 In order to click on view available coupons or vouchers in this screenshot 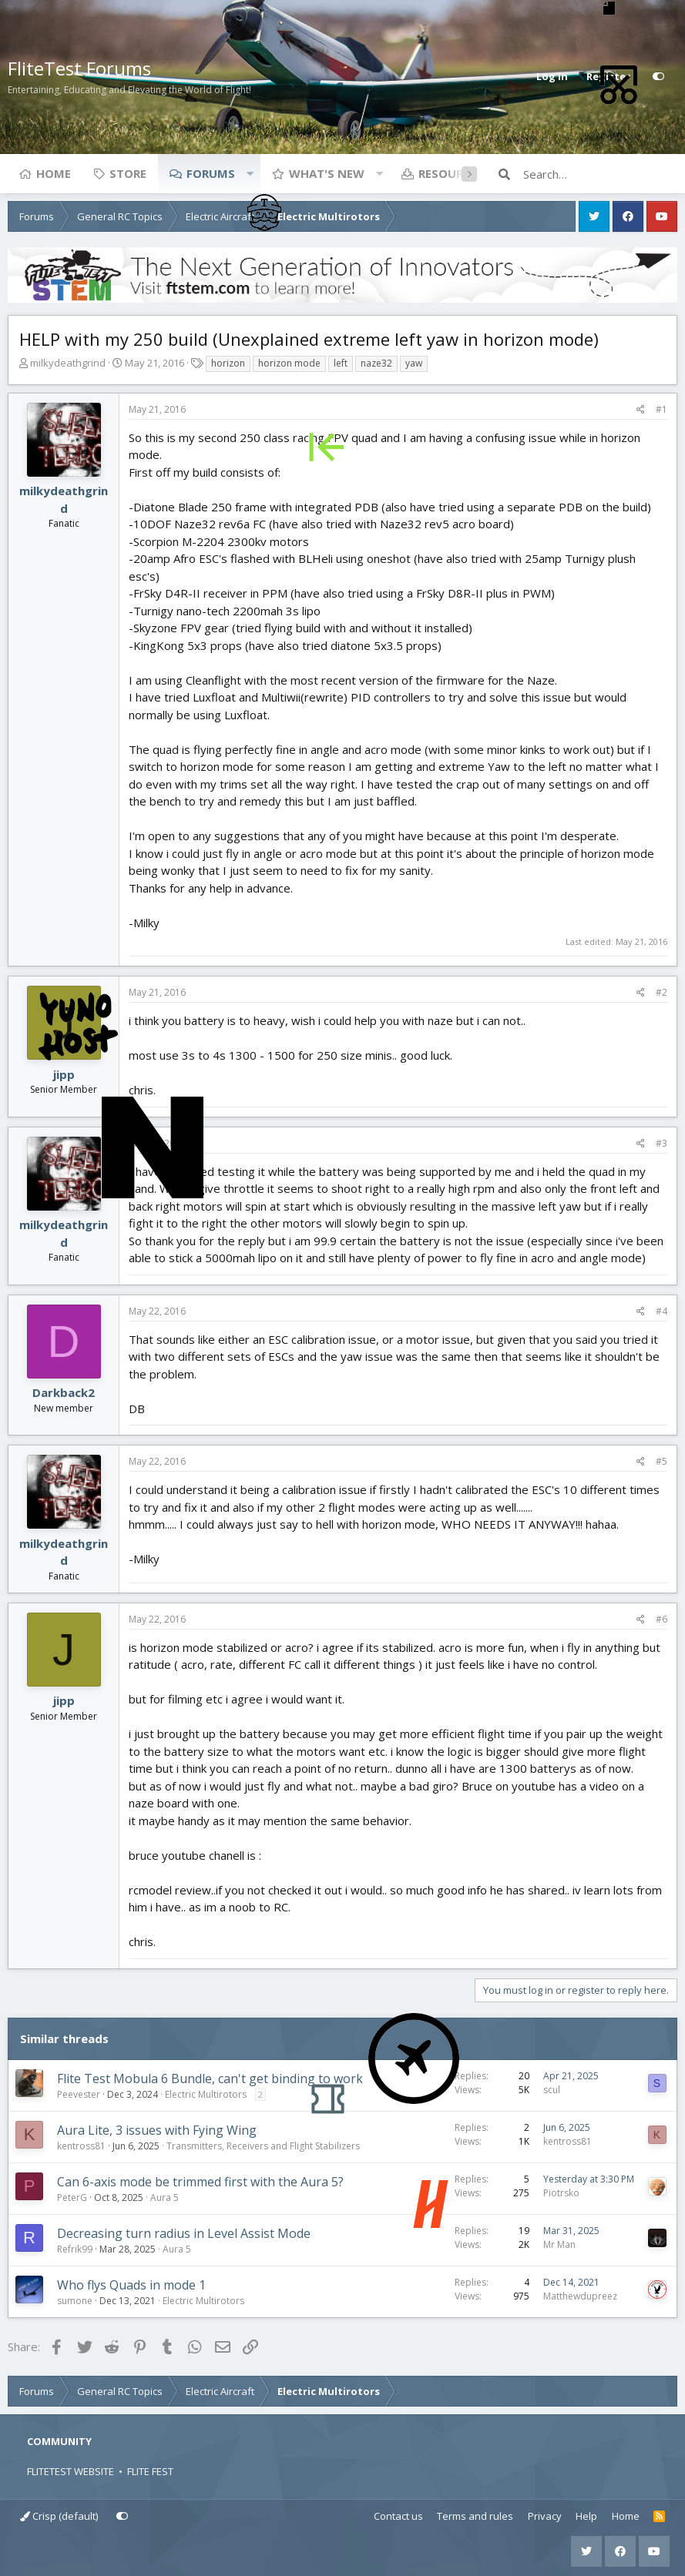, I will do `click(327, 2099)`.